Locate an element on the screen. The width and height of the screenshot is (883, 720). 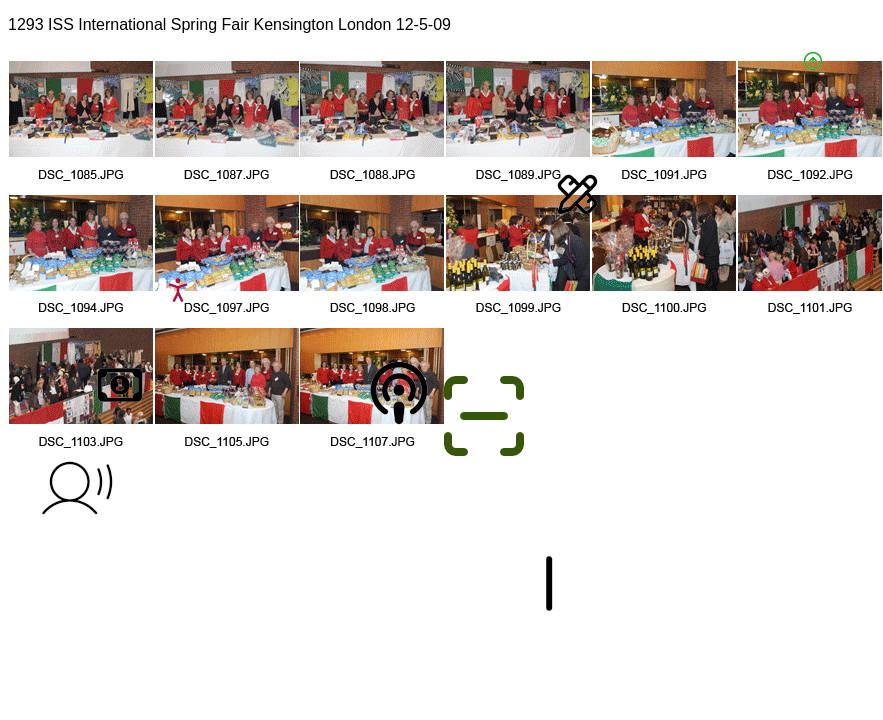
scroll to top of page is located at coordinates (813, 61).